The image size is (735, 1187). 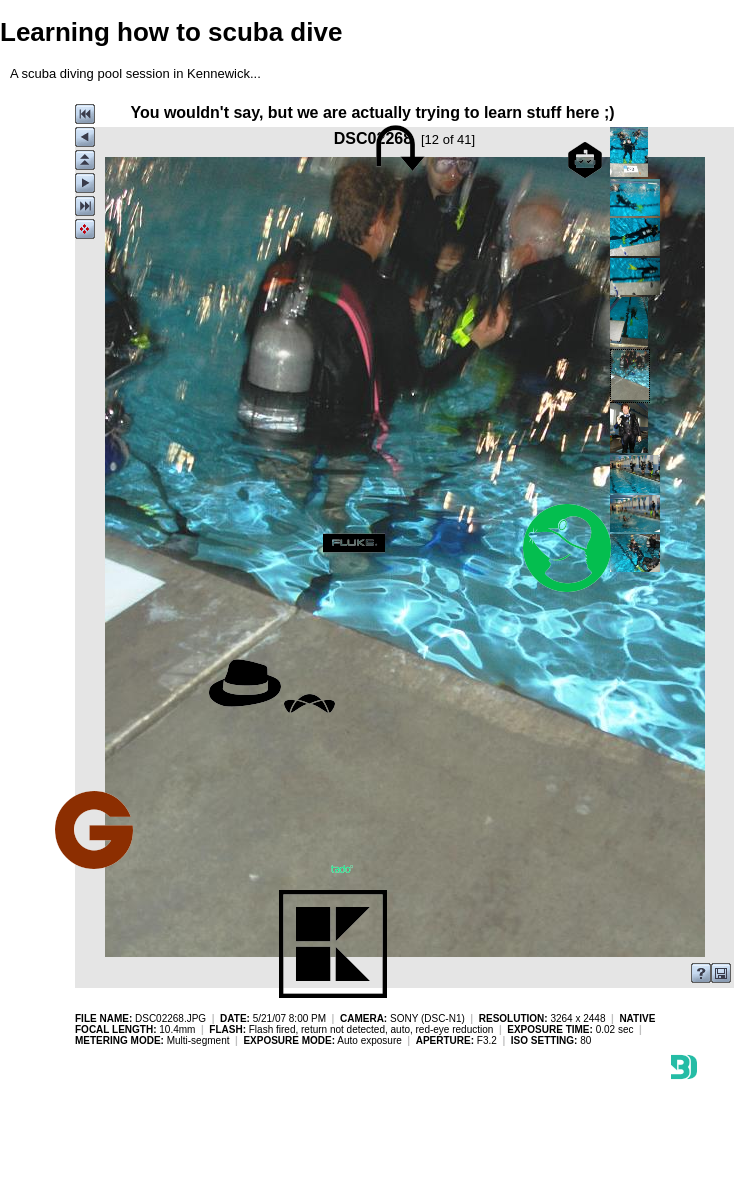 I want to click on GitHub Dependabot automated dependency updates, so click(x=585, y=160).